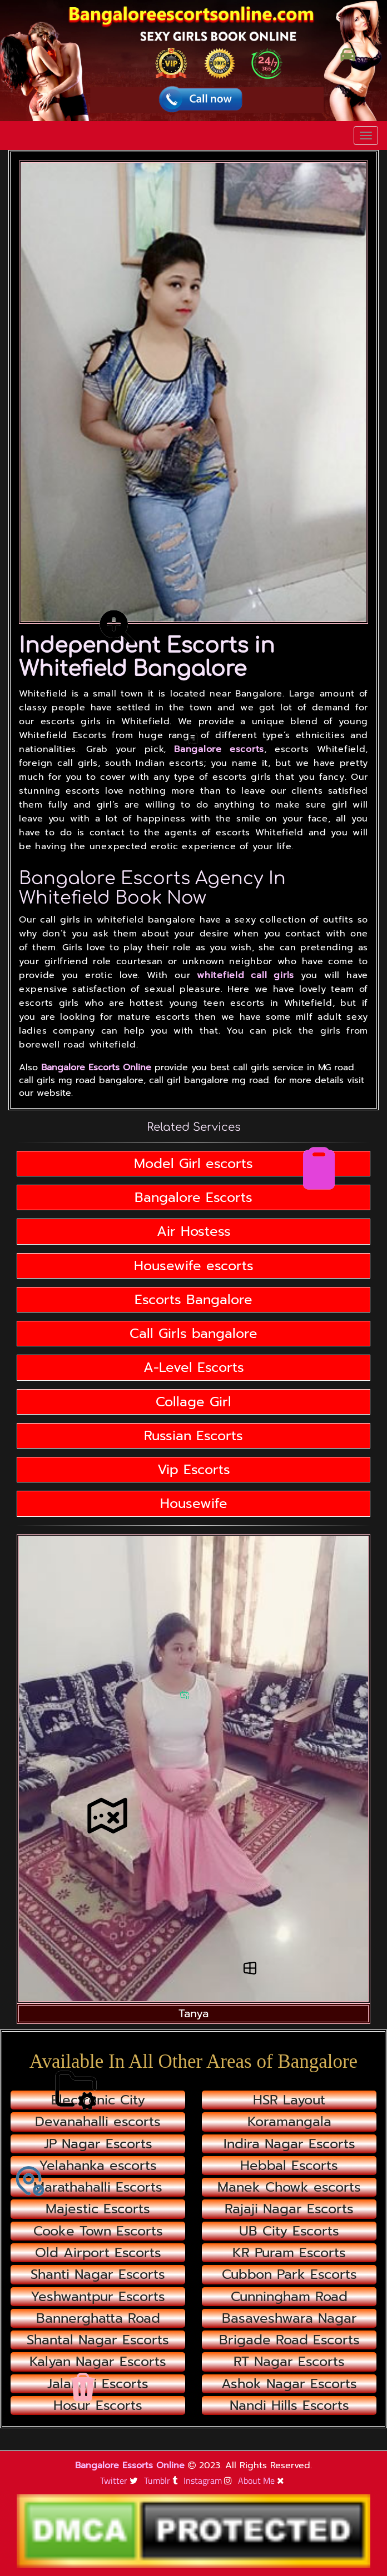 The image size is (387, 2576). What do you see at coordinates (117, 628) in the screenshot?
I see `zoom in on content` at bounding box center [117, 628].